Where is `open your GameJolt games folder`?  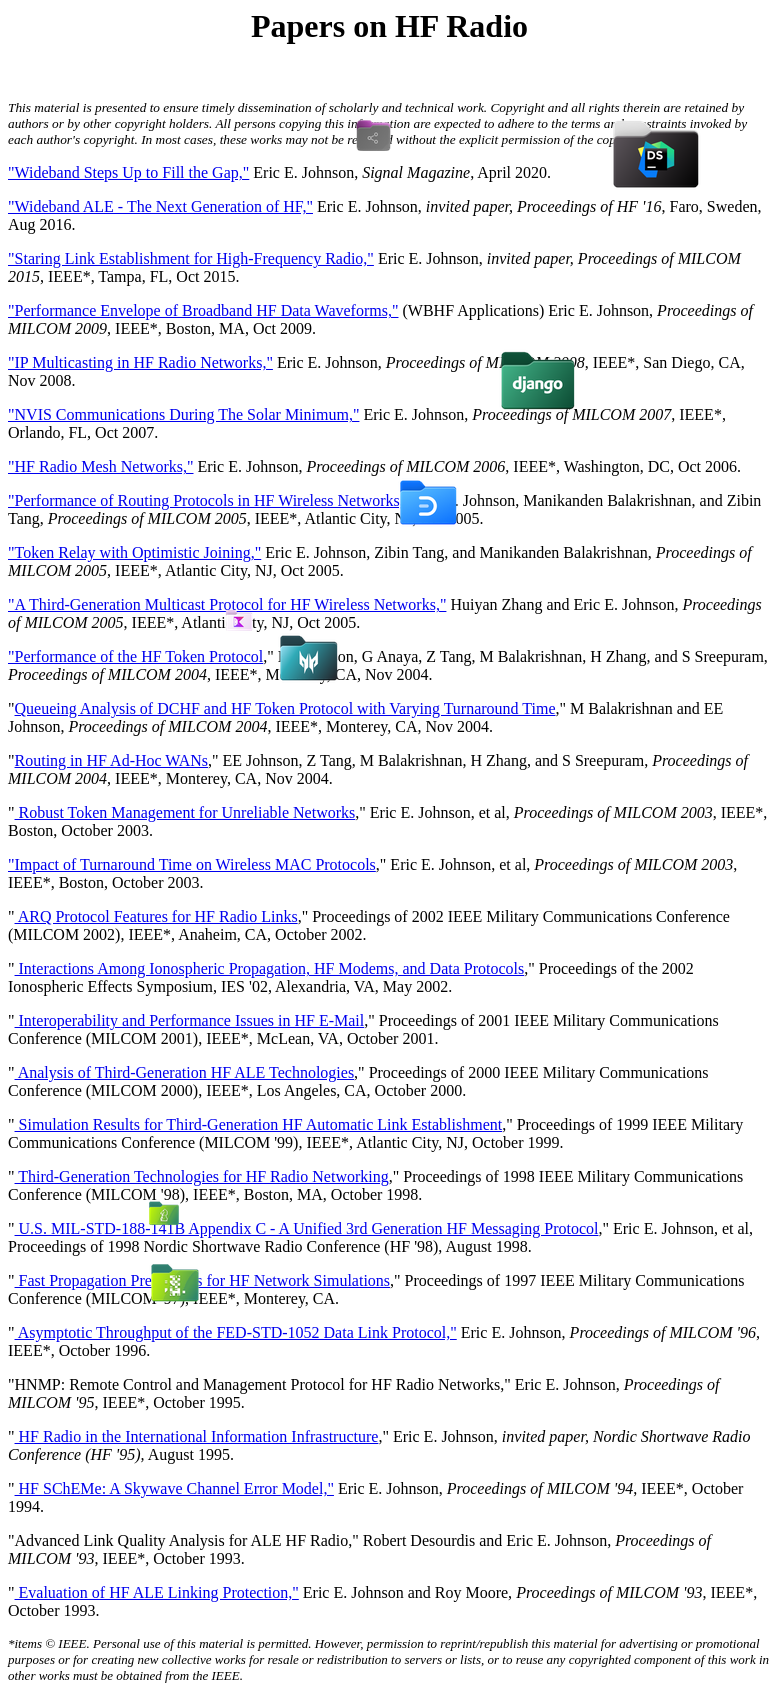
open your GameJolt games folder is located at coordinates (175, 1284).